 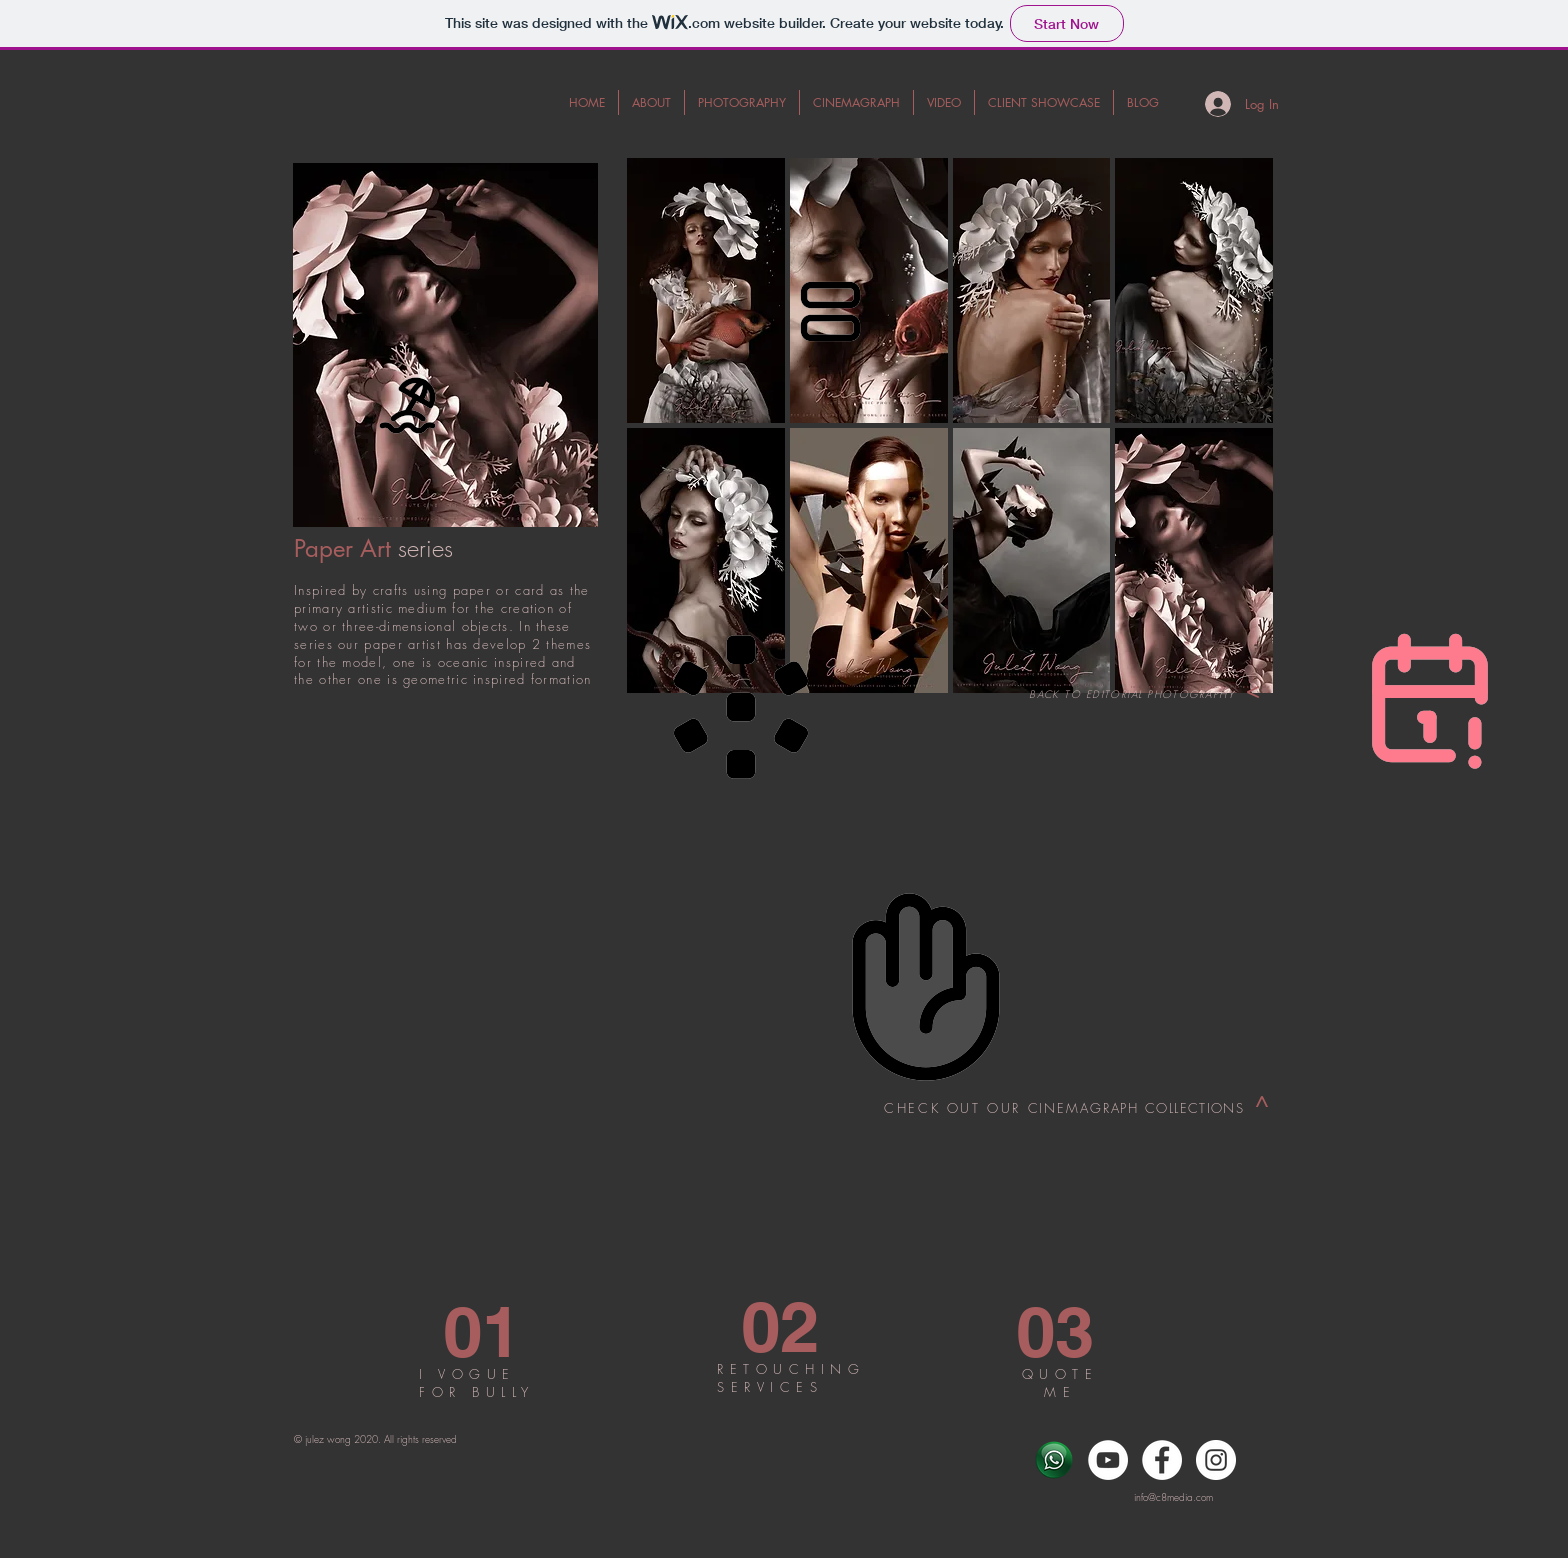 I want to click on stop or pause an action, so click(x=926, y=987).